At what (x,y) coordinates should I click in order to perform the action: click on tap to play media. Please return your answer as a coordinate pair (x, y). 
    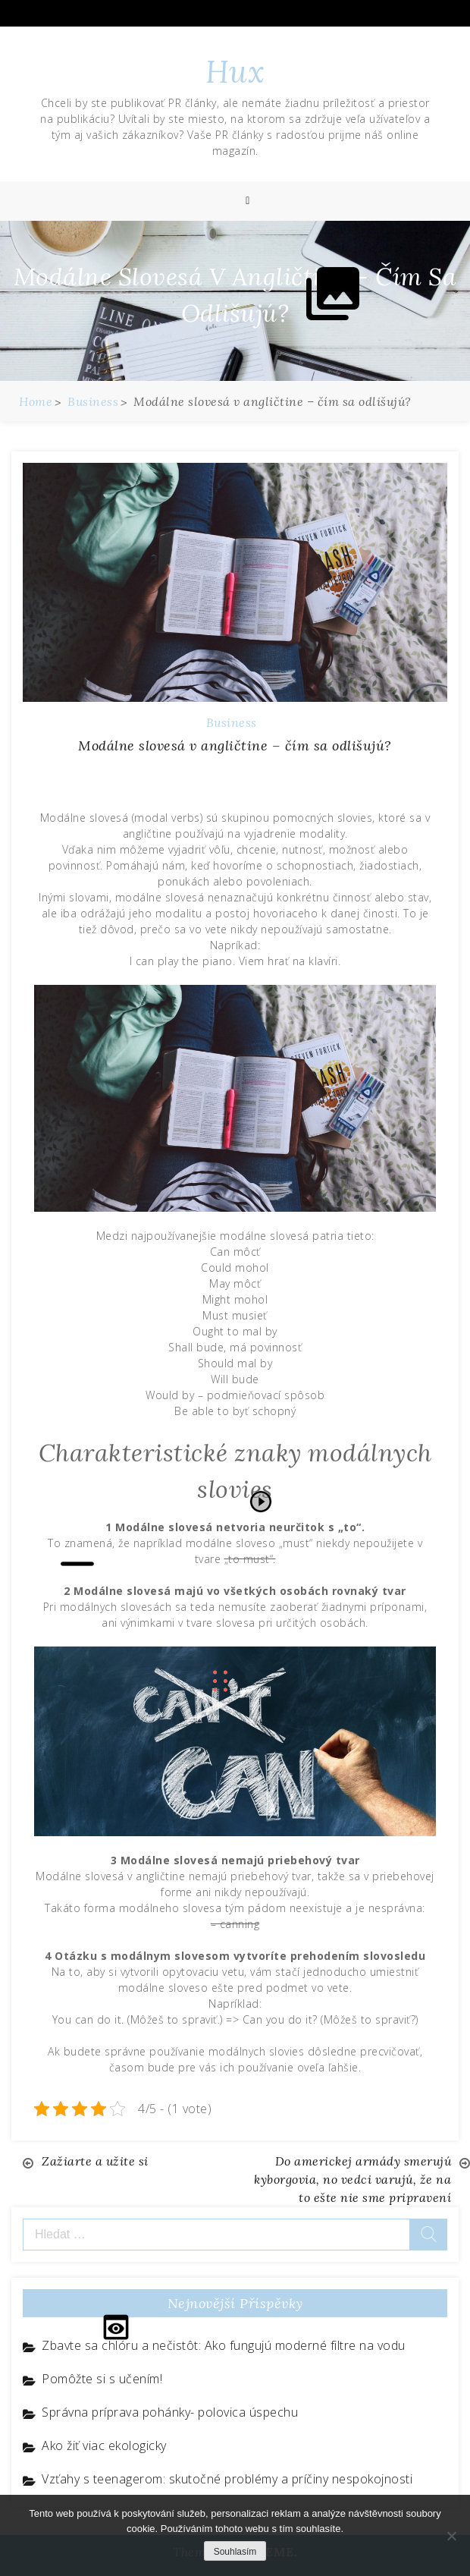
    Looking at the image, I should click on (261, 1502).